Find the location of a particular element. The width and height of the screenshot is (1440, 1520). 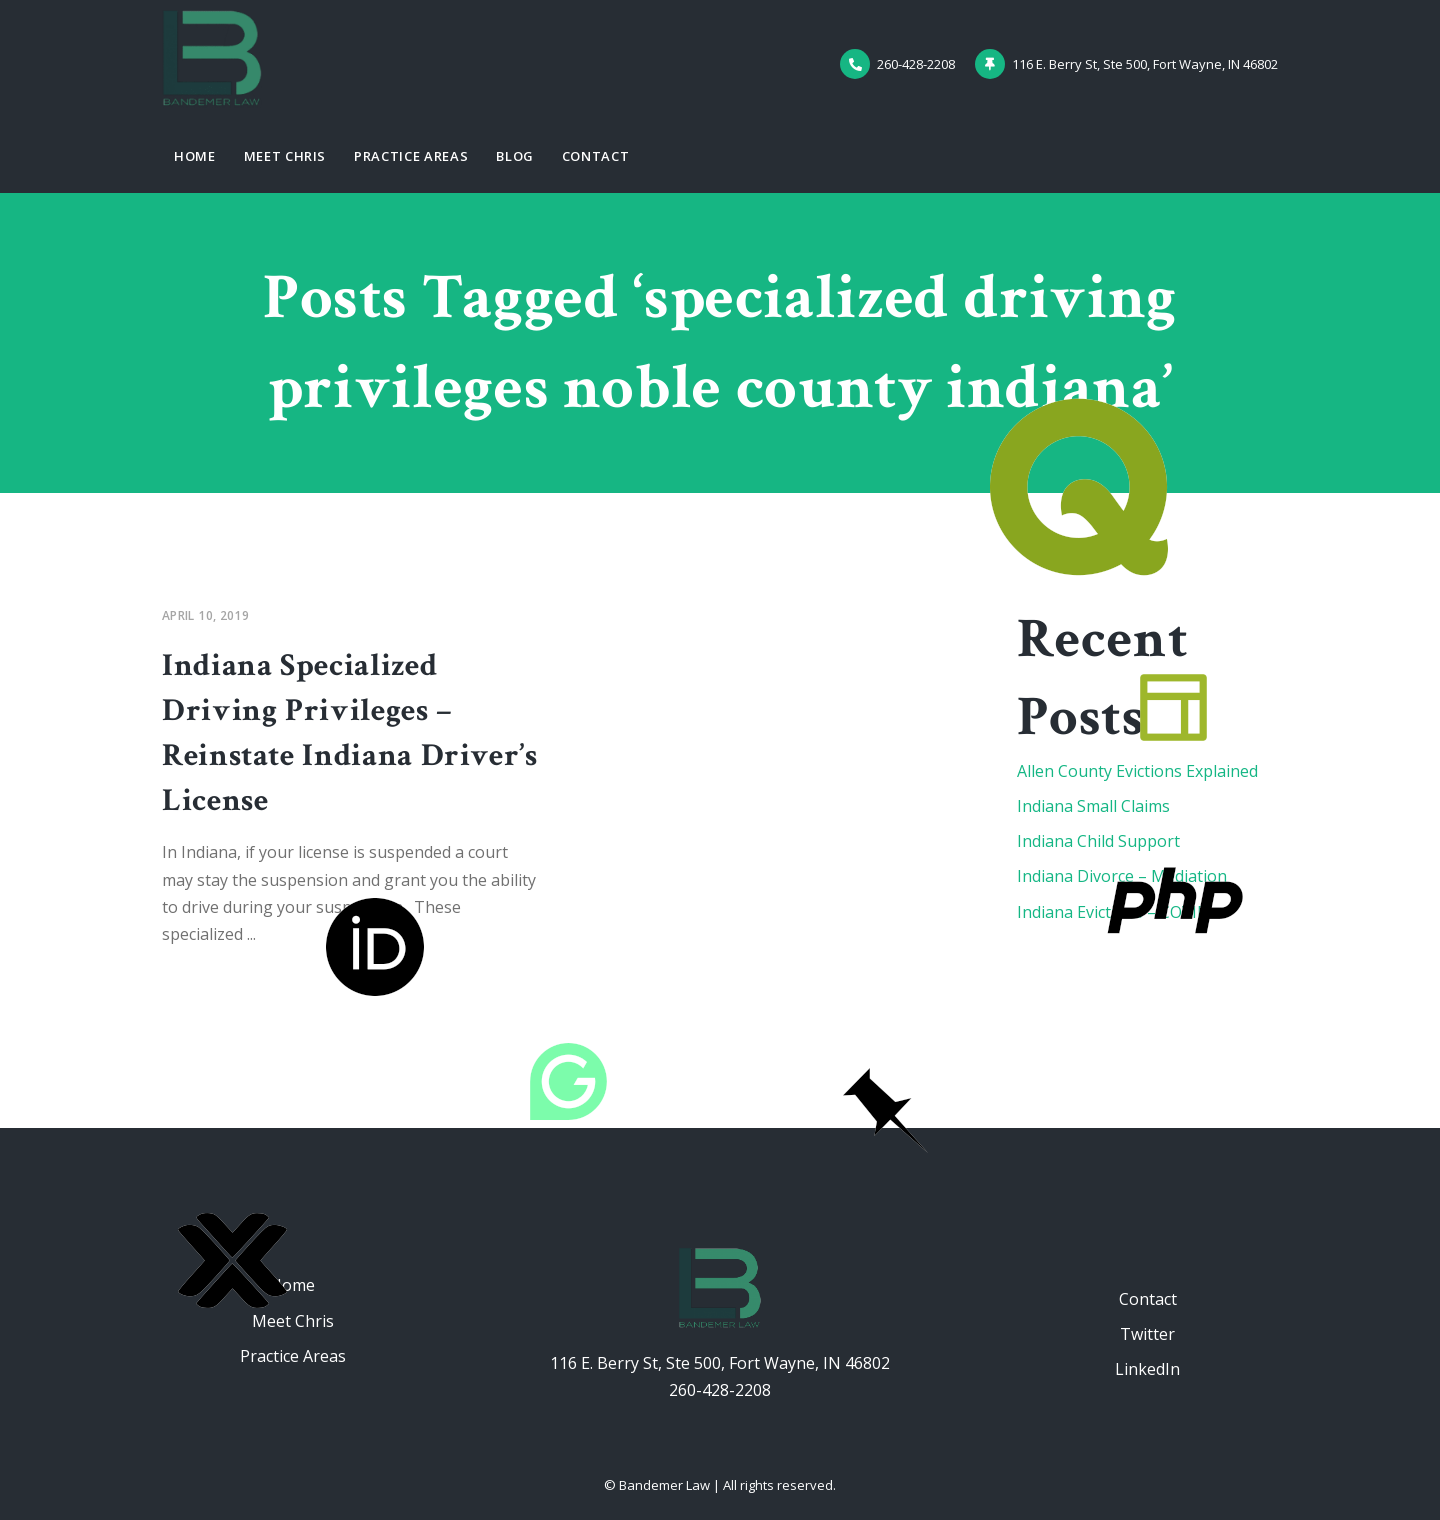

open proxmox virtual environment dashboard is located at coordinates (232, 1260).